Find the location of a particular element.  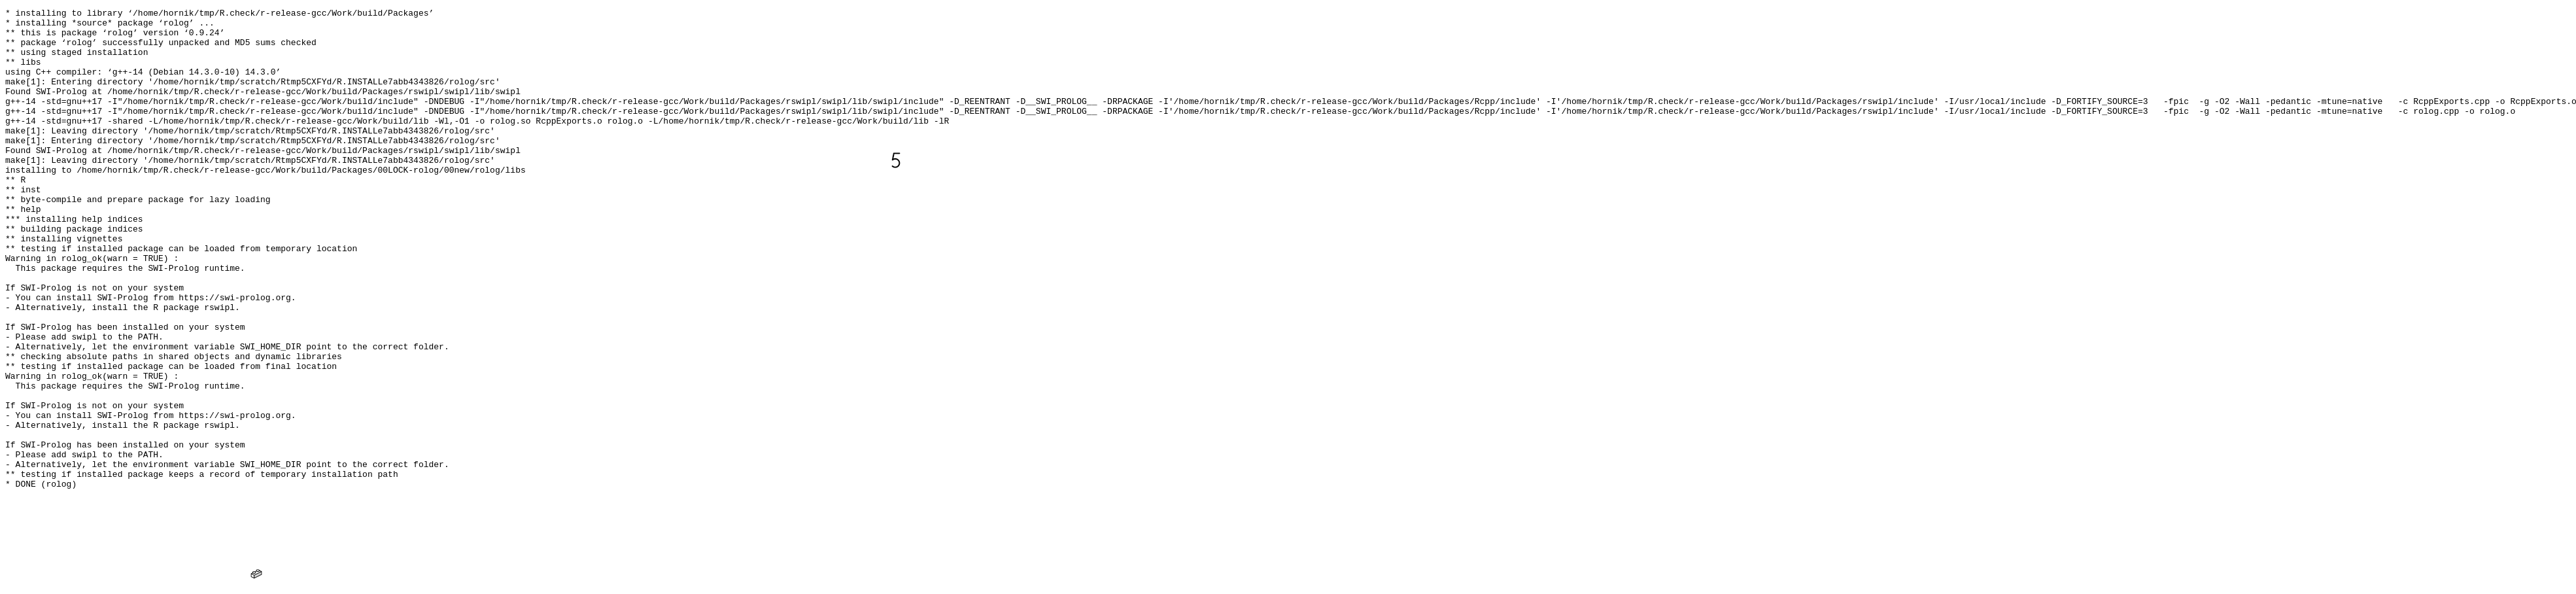

indicates the number five in a list or sequence is located at coordinates (896, 160).